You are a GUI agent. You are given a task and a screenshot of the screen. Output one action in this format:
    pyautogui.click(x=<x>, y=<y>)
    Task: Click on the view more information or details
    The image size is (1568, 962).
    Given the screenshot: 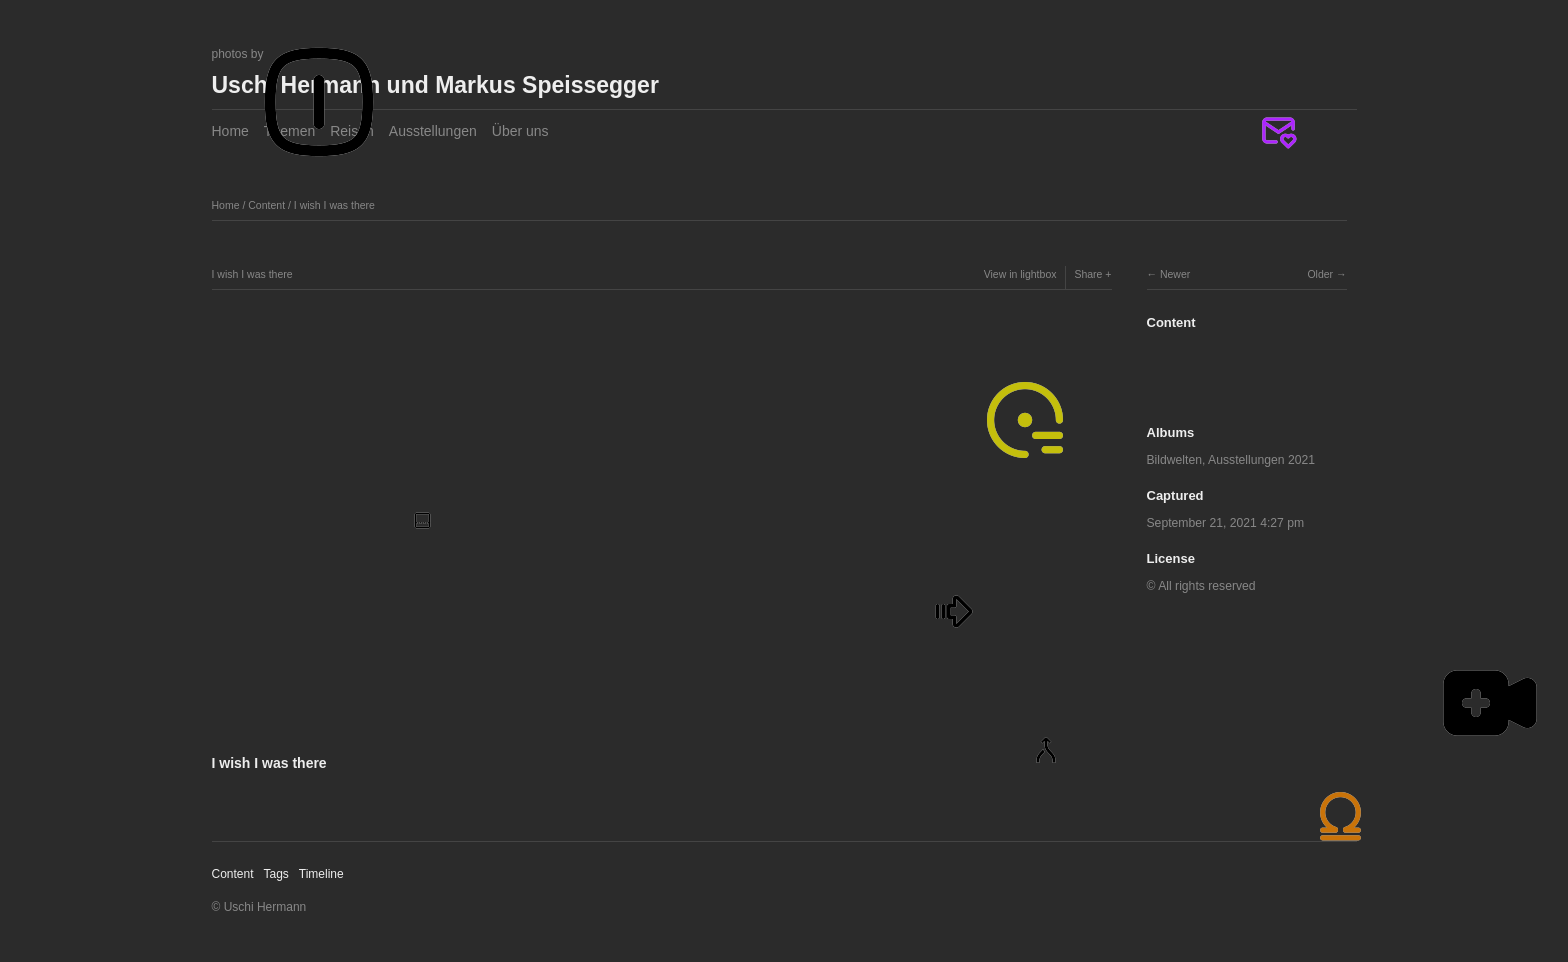 What is the action you would take?
    pyautogui.click(x=319, y=102)
    